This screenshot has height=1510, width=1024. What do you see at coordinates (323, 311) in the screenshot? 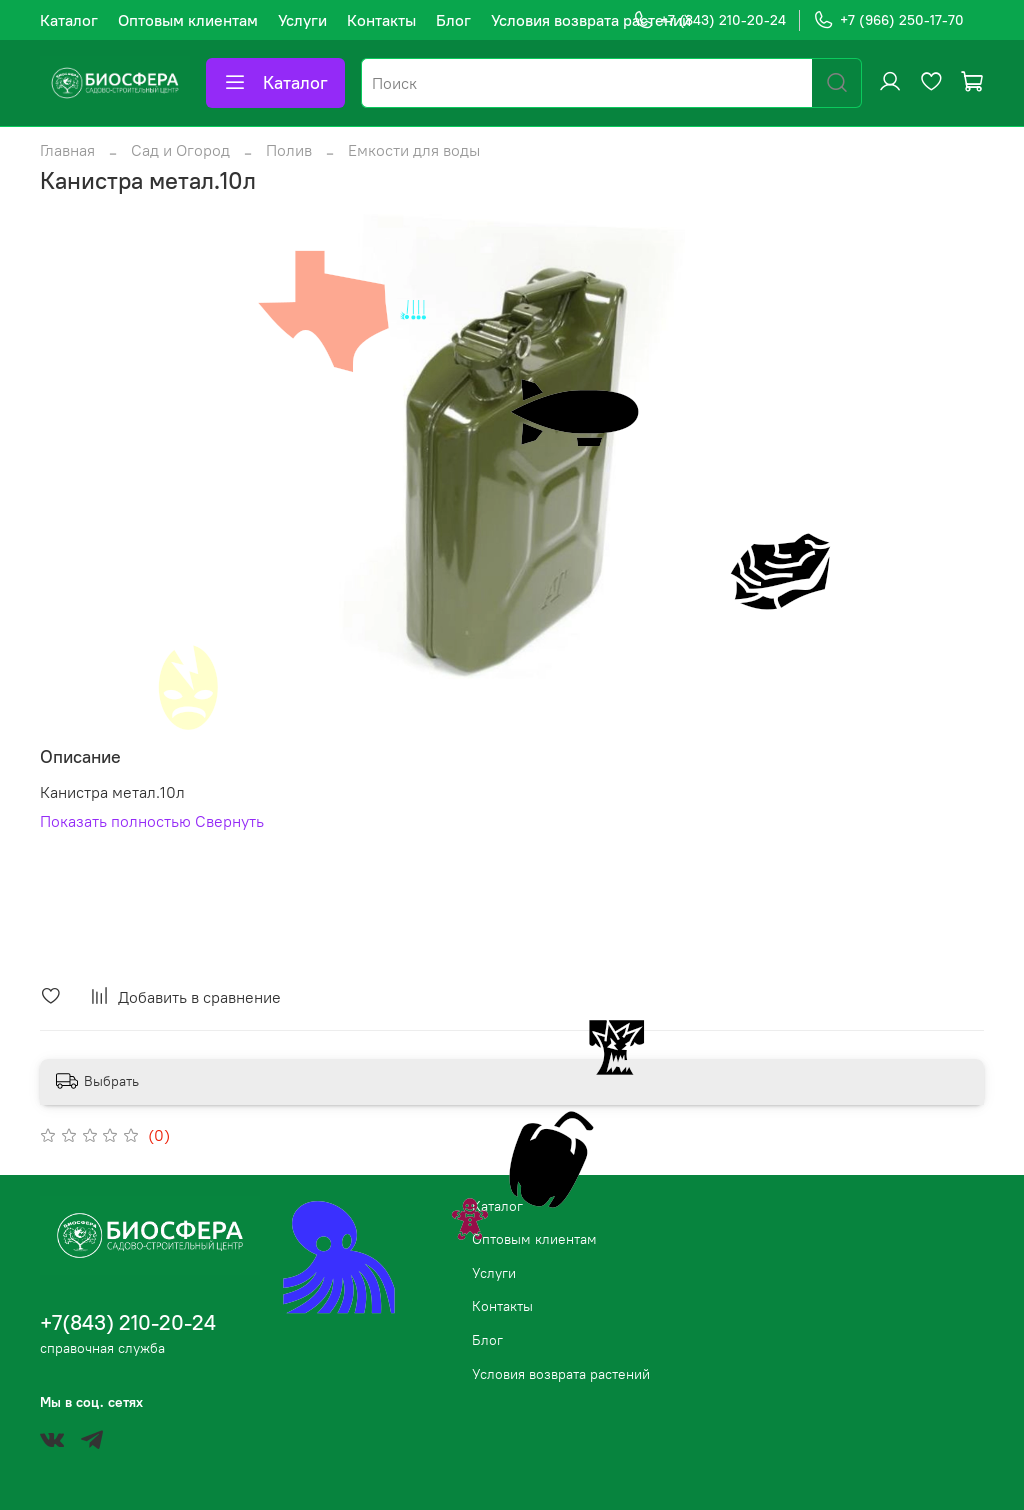
I see `select texas as your region or state` at bounding box center [323, 311].